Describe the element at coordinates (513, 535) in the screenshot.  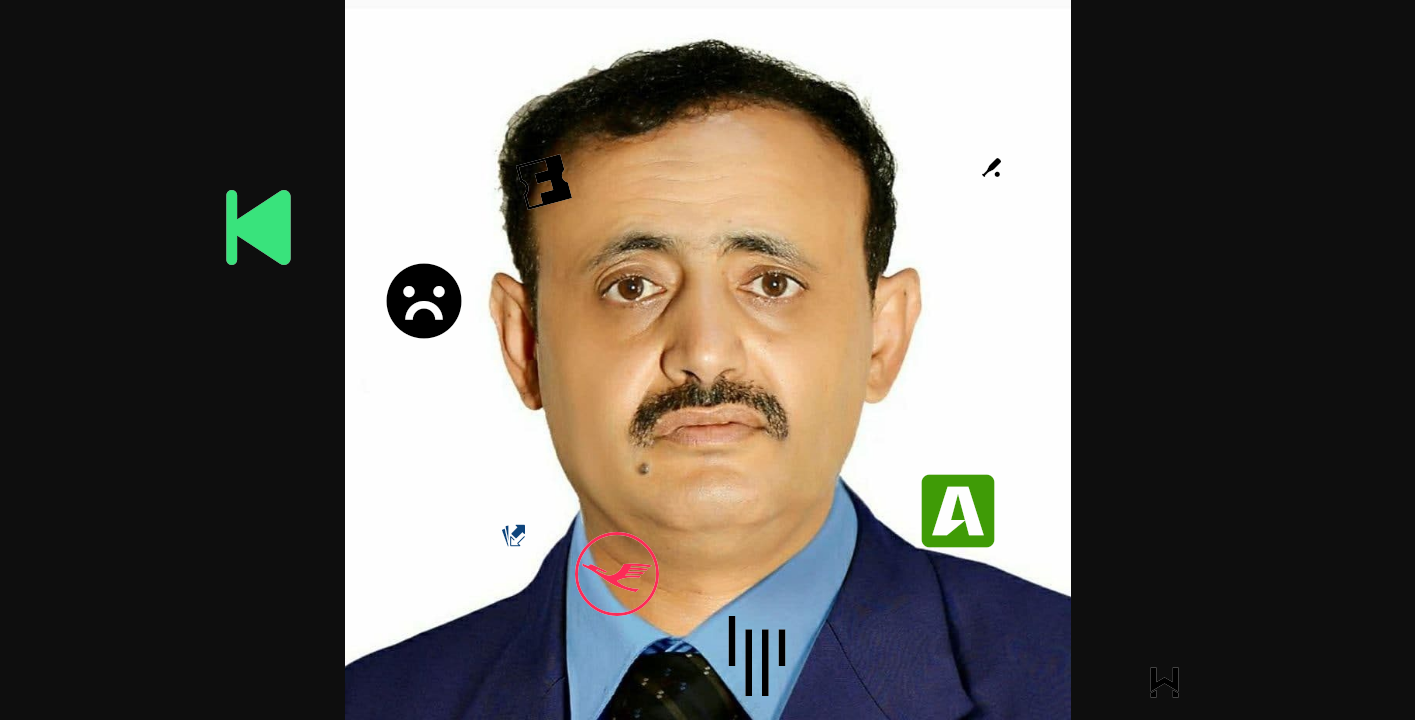
I see `visit cardmarket trading card marketplace` at that location.